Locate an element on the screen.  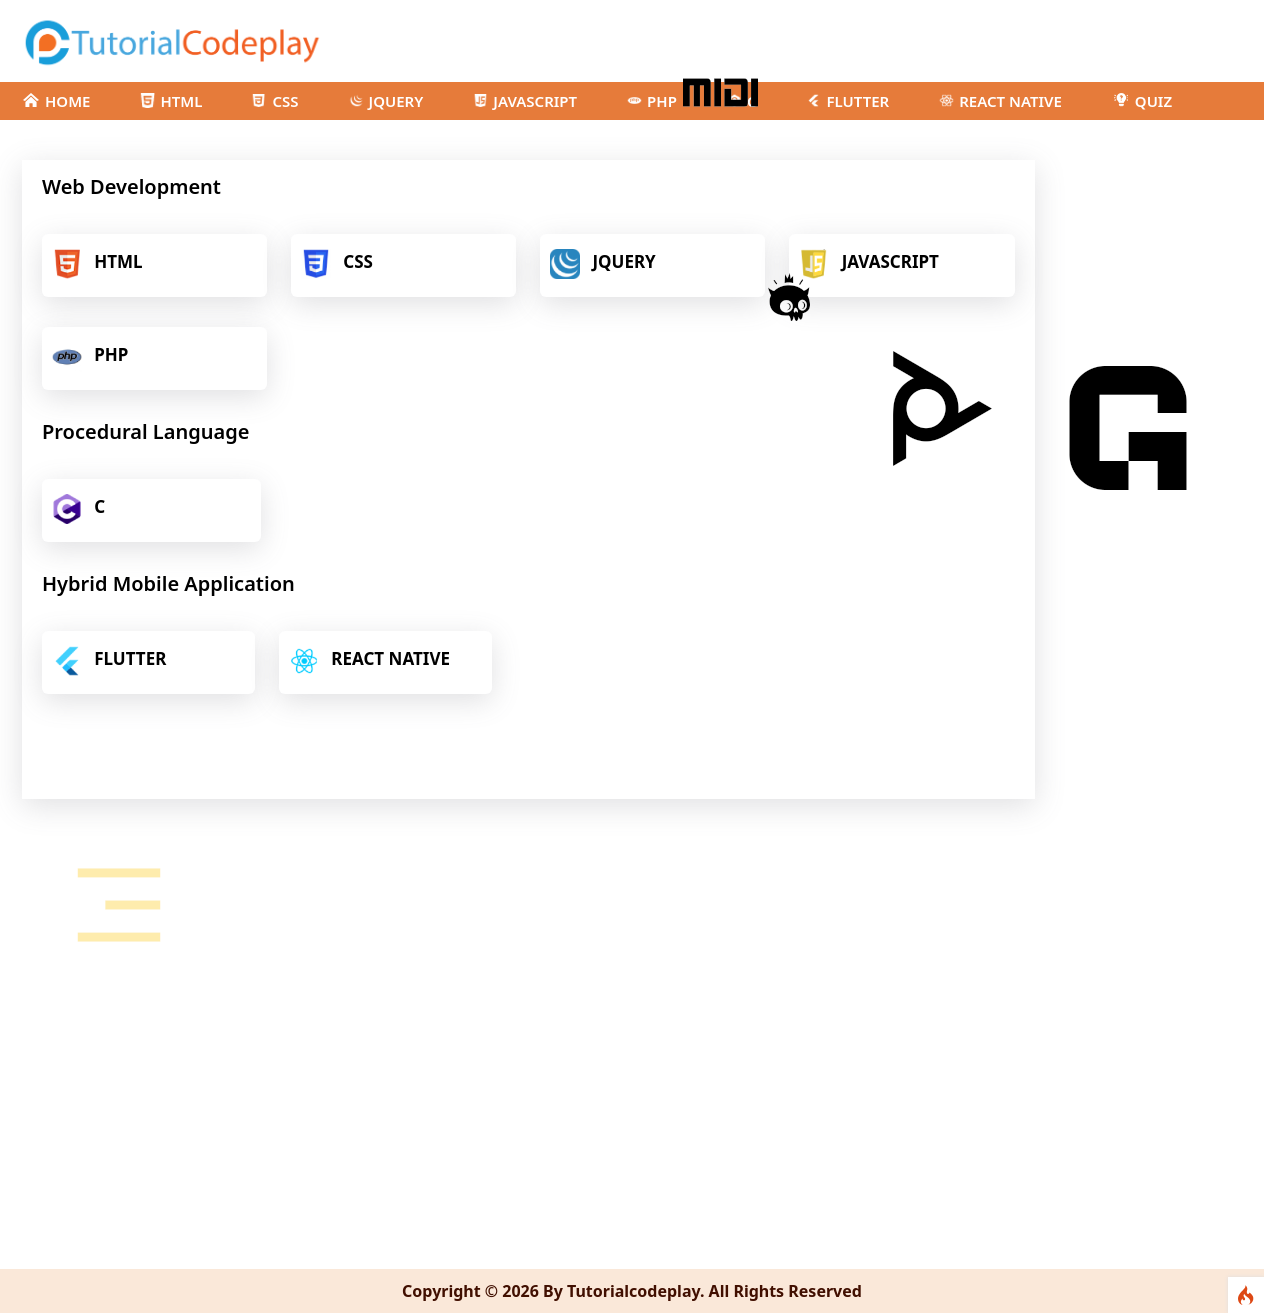
midi audio format or protocol indicator is located at coordinates (720, 92).